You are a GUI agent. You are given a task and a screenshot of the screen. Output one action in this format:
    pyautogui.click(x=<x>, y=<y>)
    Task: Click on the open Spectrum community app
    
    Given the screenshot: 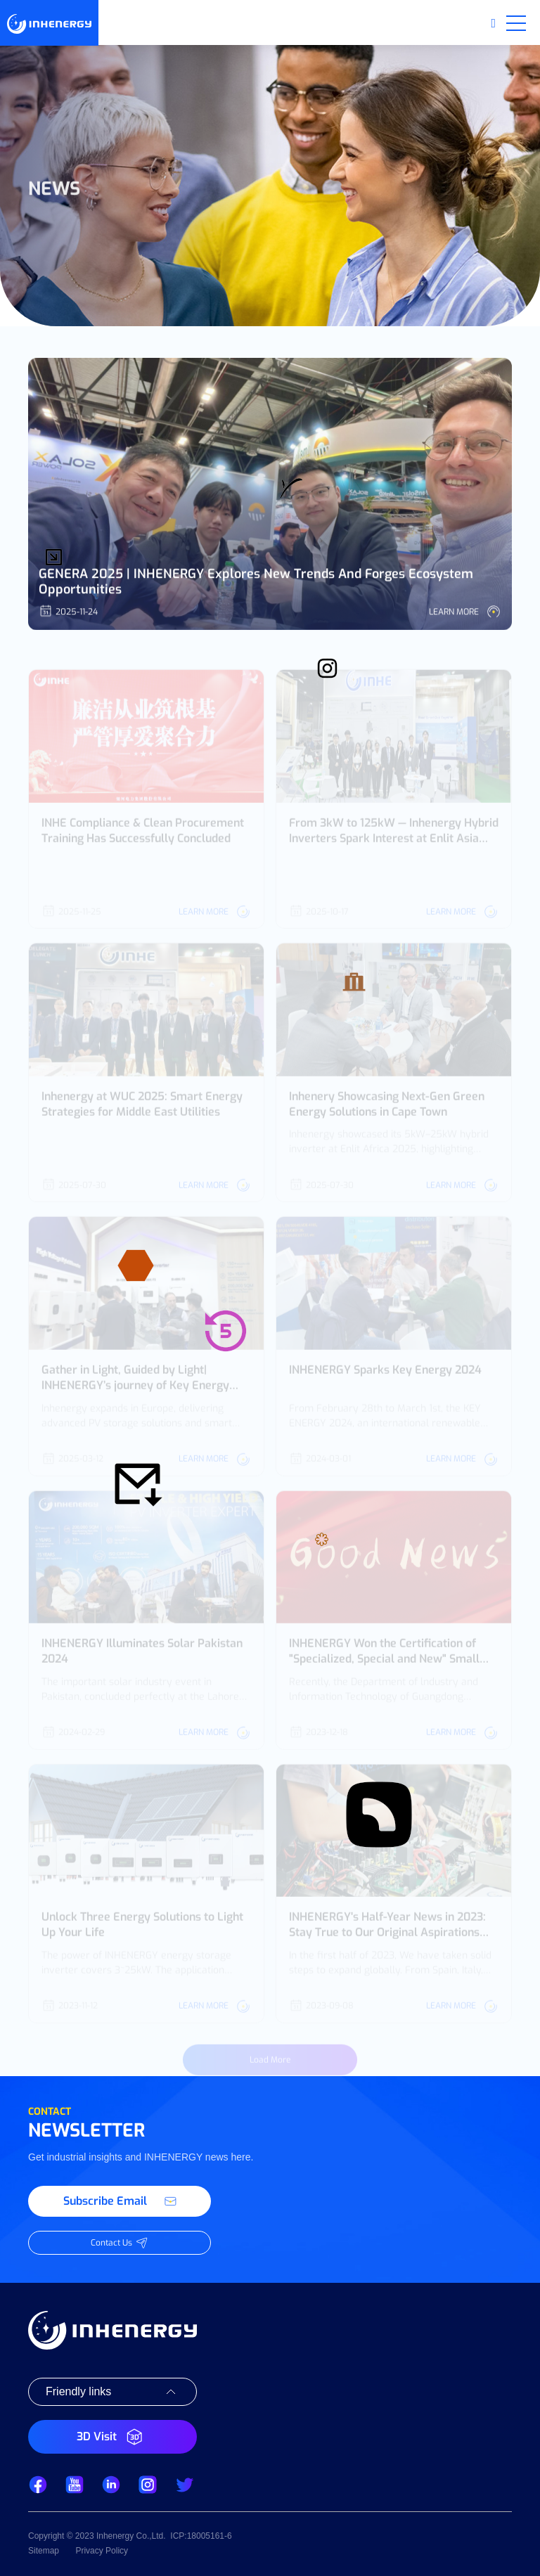 What is the action you would take?
    pyautogui.click(x=379, y=1815)
    